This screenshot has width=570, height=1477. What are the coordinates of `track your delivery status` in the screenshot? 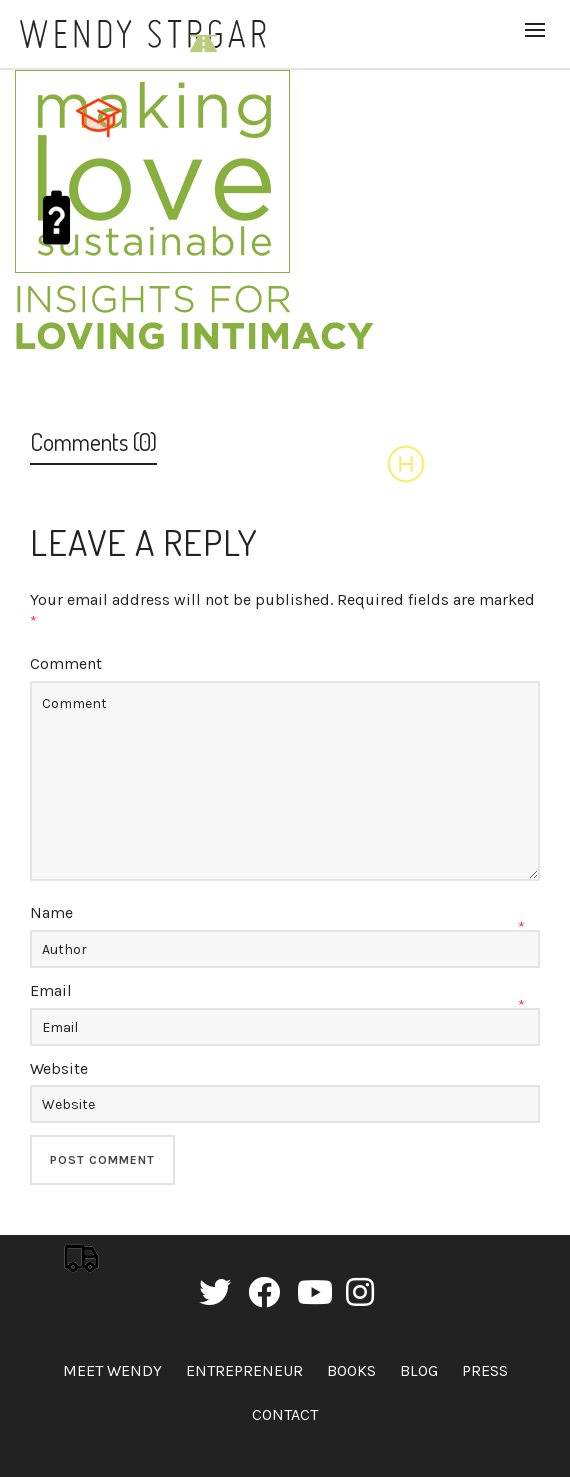 It's located at (81, 1258).